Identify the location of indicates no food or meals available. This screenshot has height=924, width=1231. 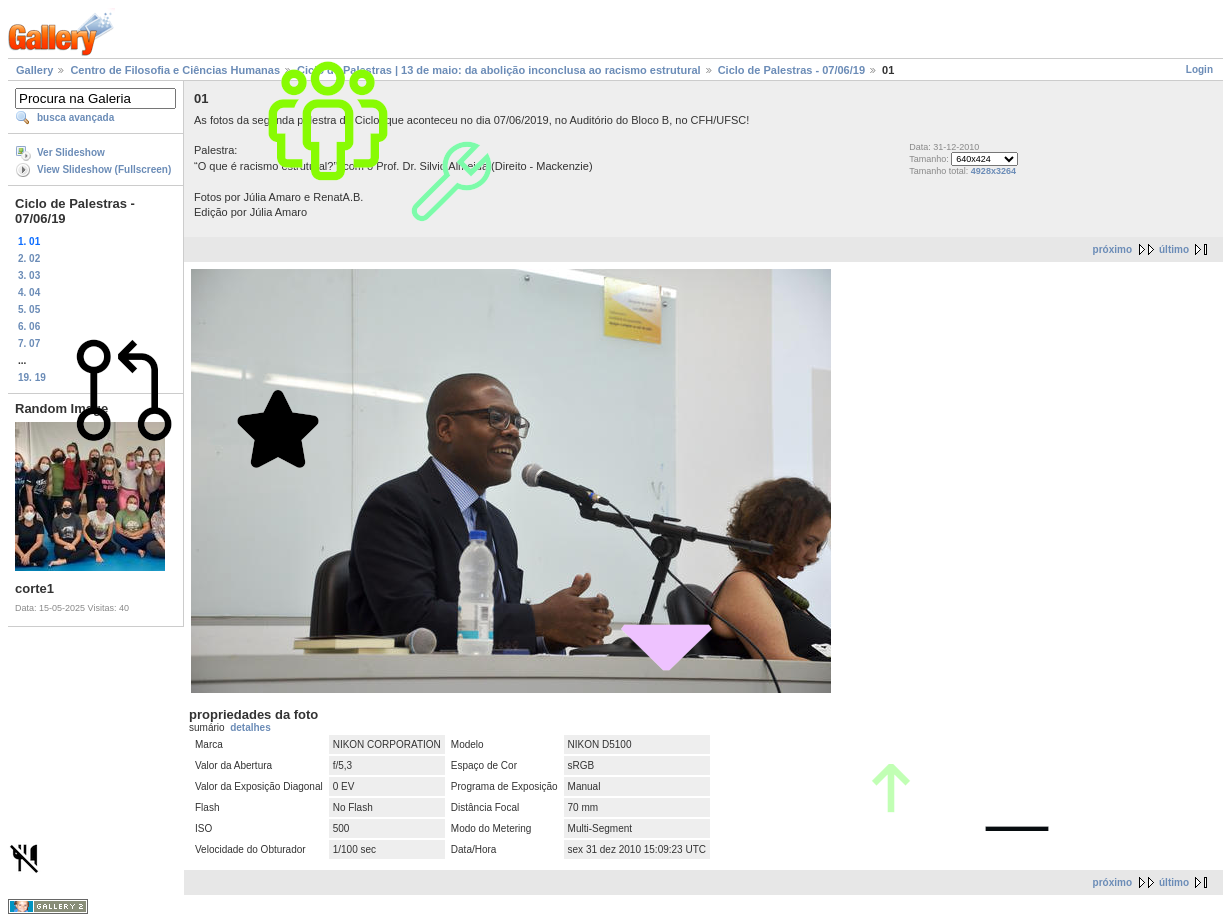
(25, 858).